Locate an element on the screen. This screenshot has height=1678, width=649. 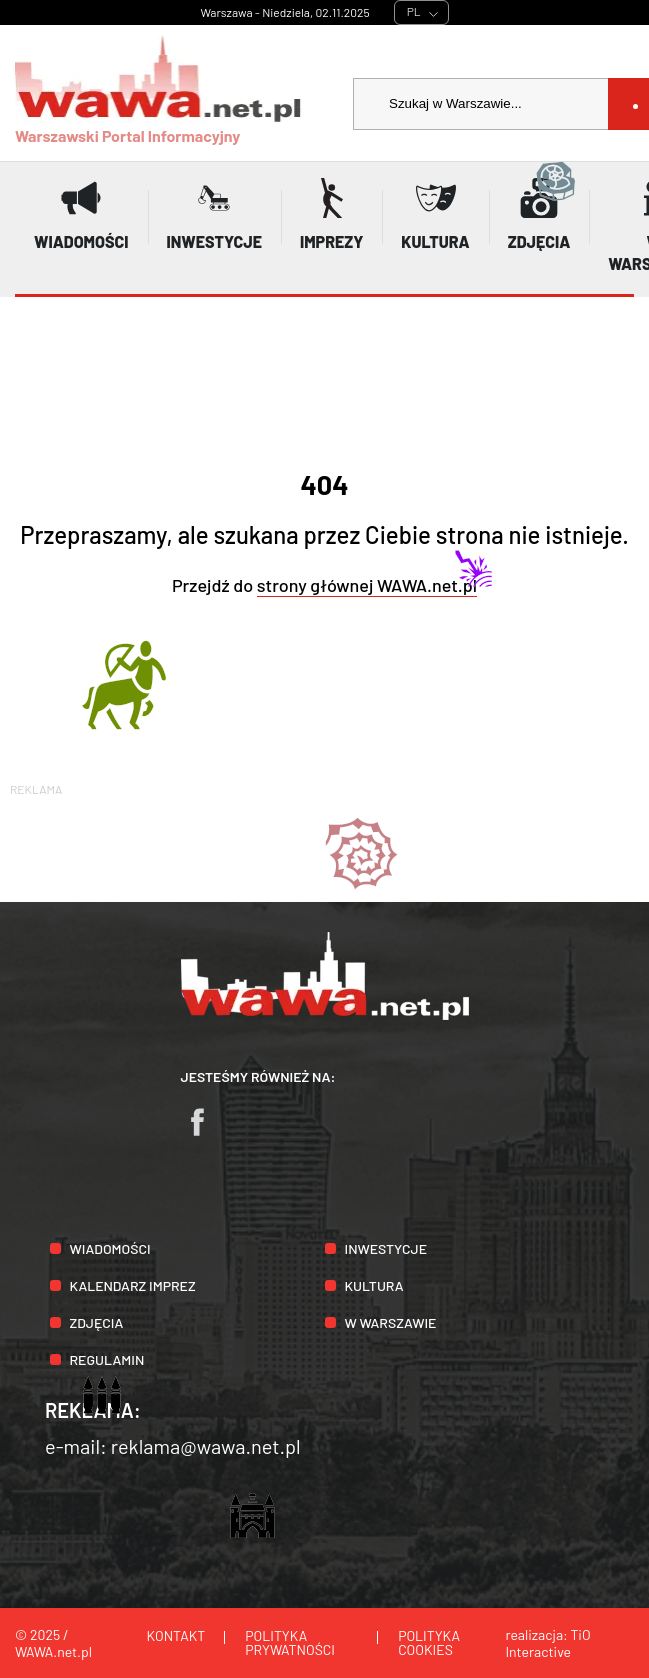
select centaur character or unit is located at coordinates (124, 685).